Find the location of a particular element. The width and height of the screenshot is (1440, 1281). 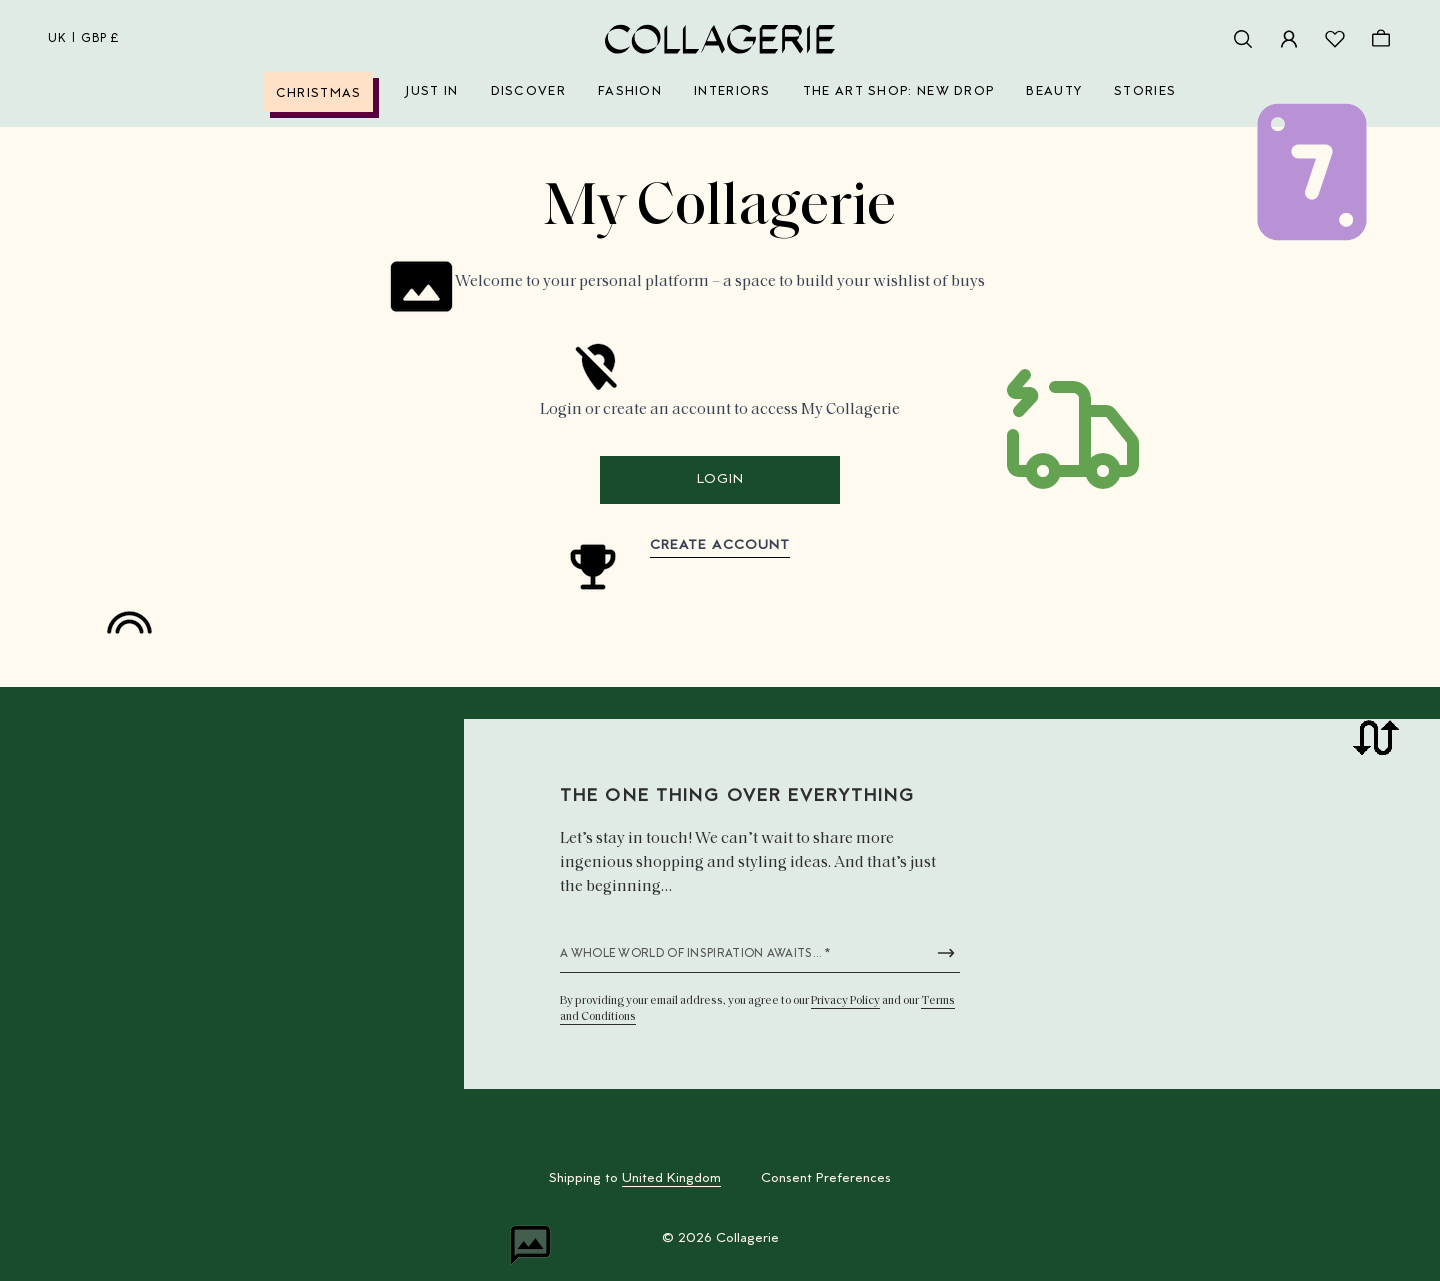

send or receive a picture message (MMS) is located at coordinates (530, 1245).